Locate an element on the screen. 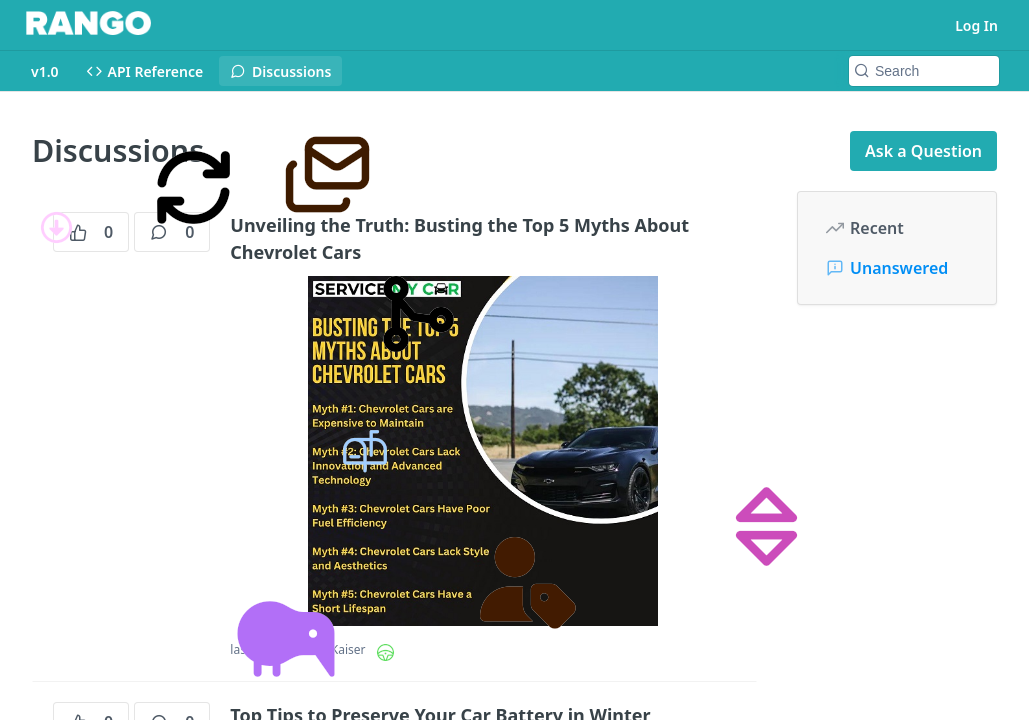 Image resolution: width=1029 pixels, height=720 pixels. kiwi bird icon representing New Zealand-related content is located at coordinates (286, 639).